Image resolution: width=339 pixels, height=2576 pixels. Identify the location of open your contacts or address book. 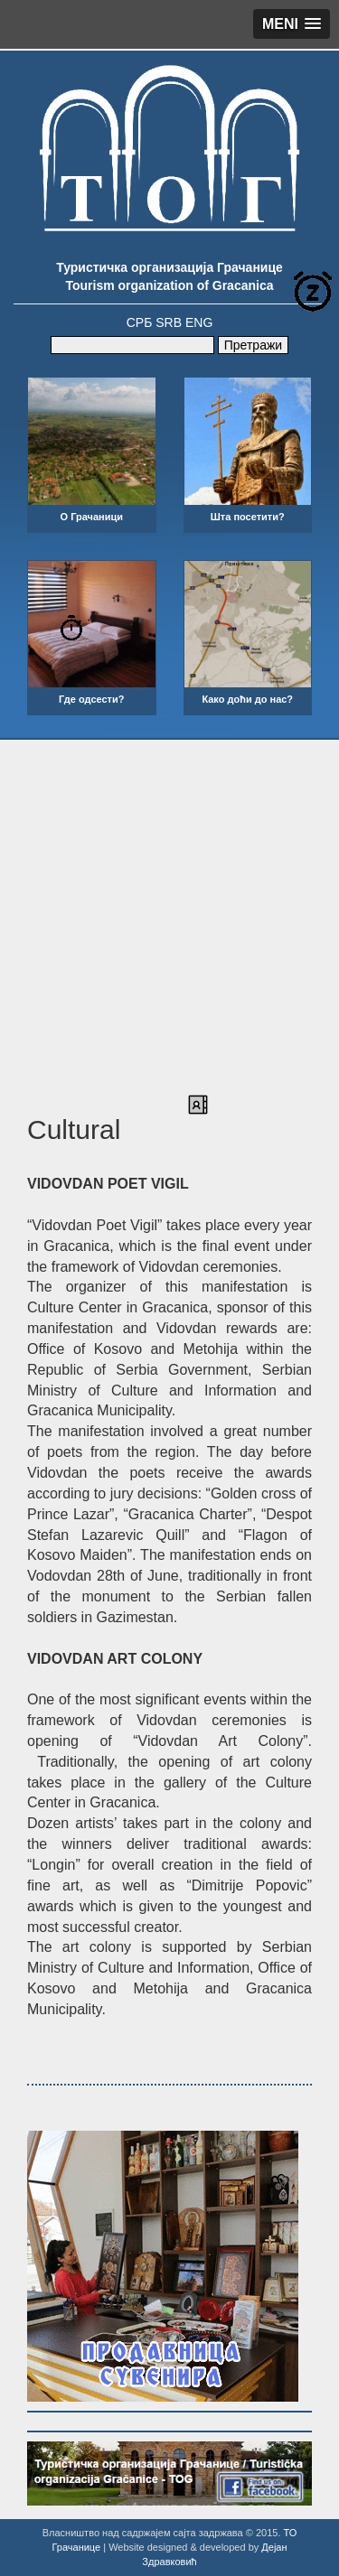
(198, 1105).